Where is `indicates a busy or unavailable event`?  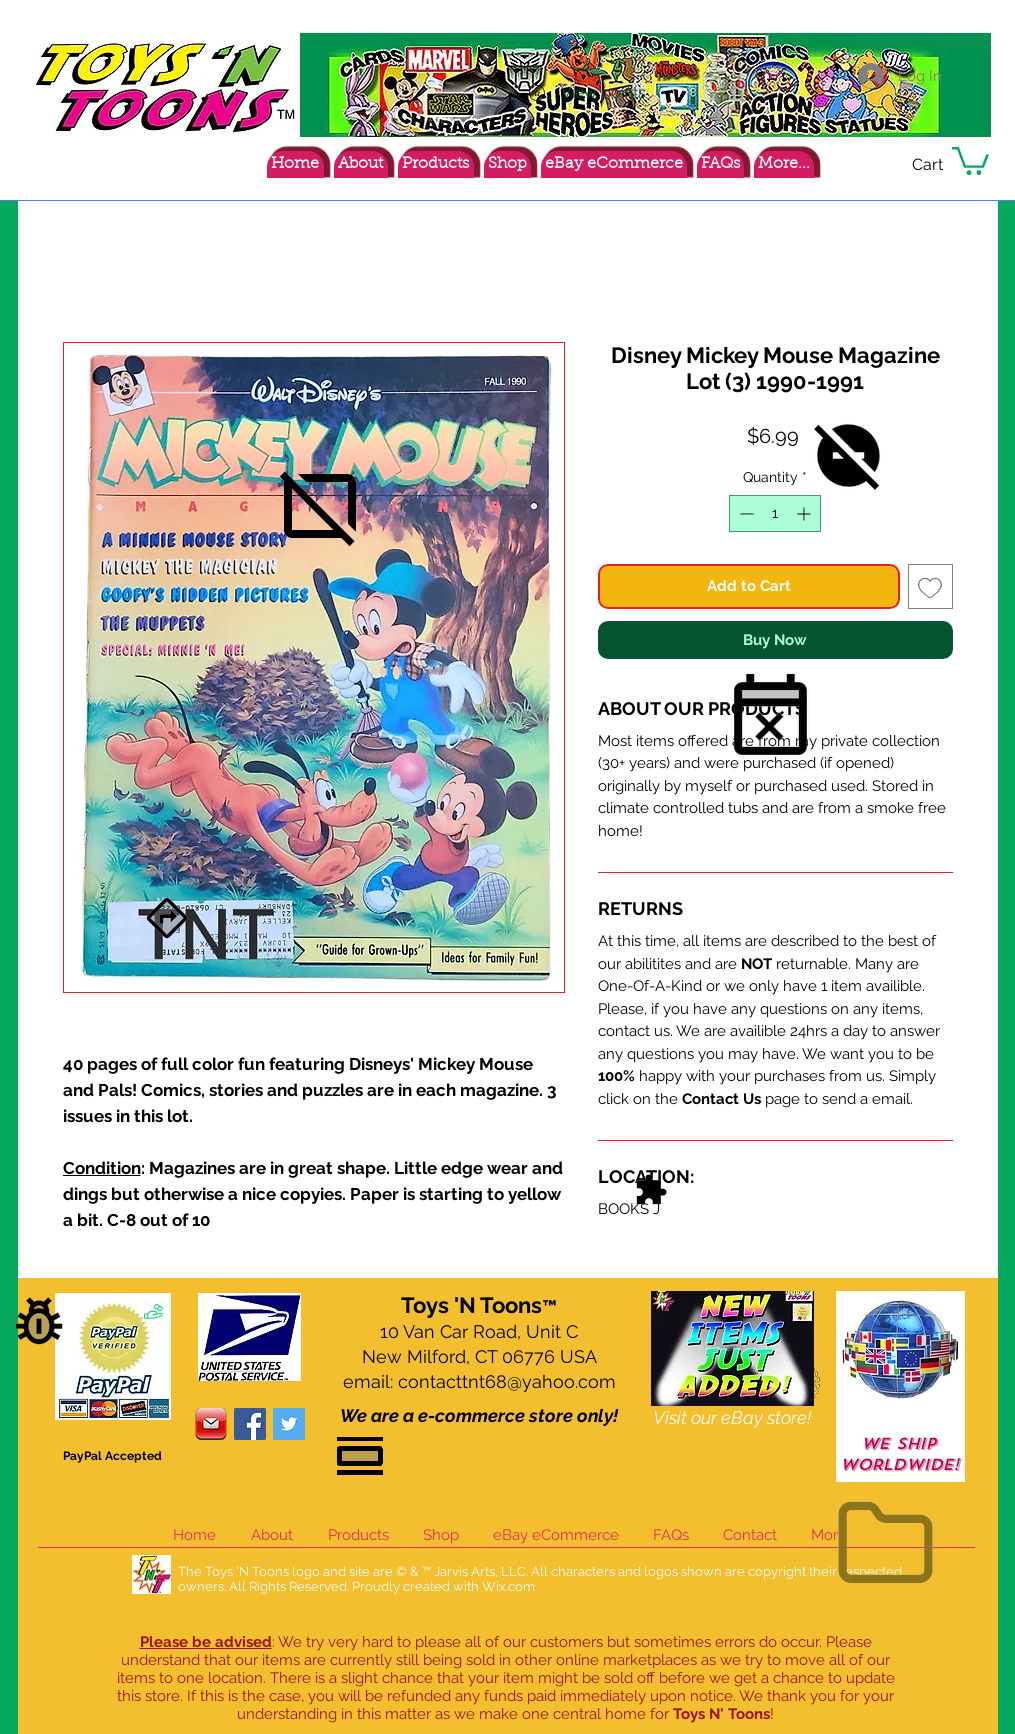
indicates a busy or unavailable event is located at coordinates (770, 718).